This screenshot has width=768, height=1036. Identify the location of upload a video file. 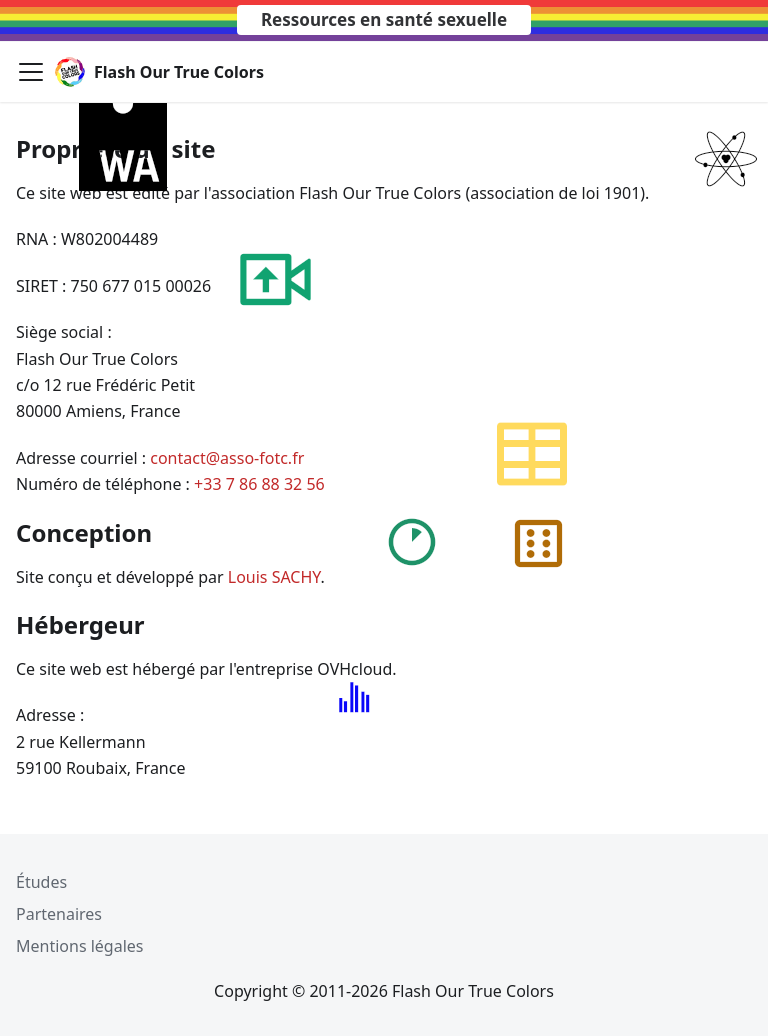
(275, 279).